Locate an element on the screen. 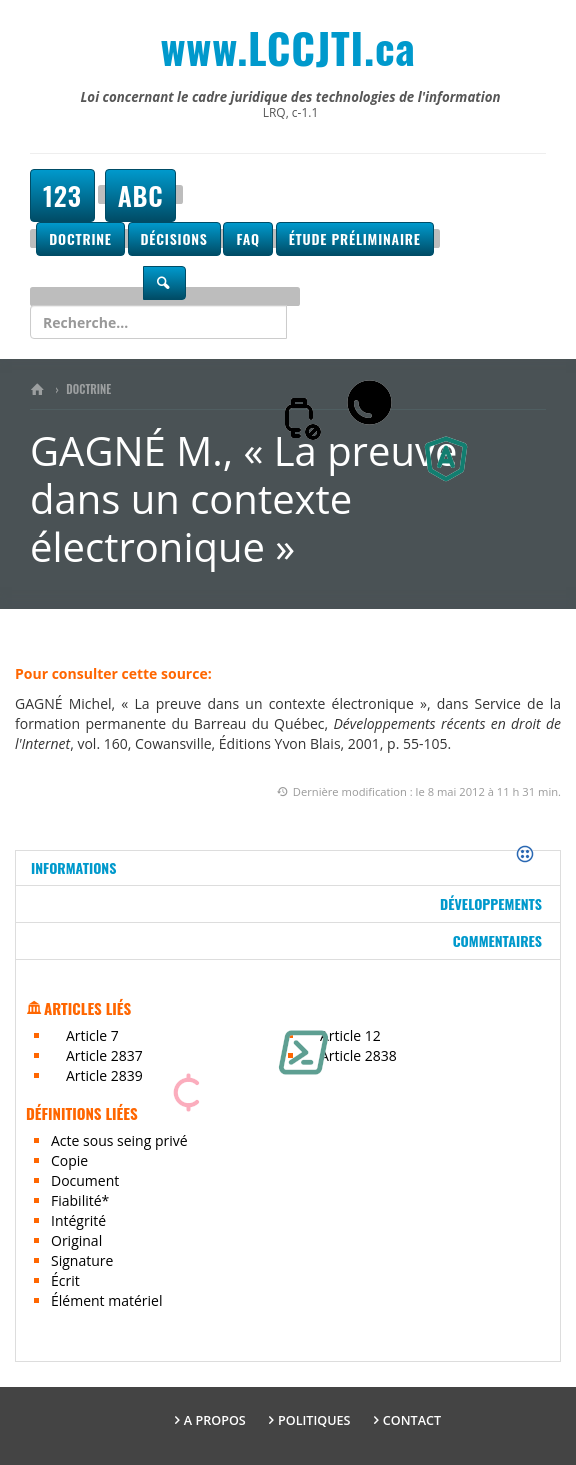 The width and height of the screenshot is (576, 1465). open powershell terminal is located at coordinates (303, 1052).